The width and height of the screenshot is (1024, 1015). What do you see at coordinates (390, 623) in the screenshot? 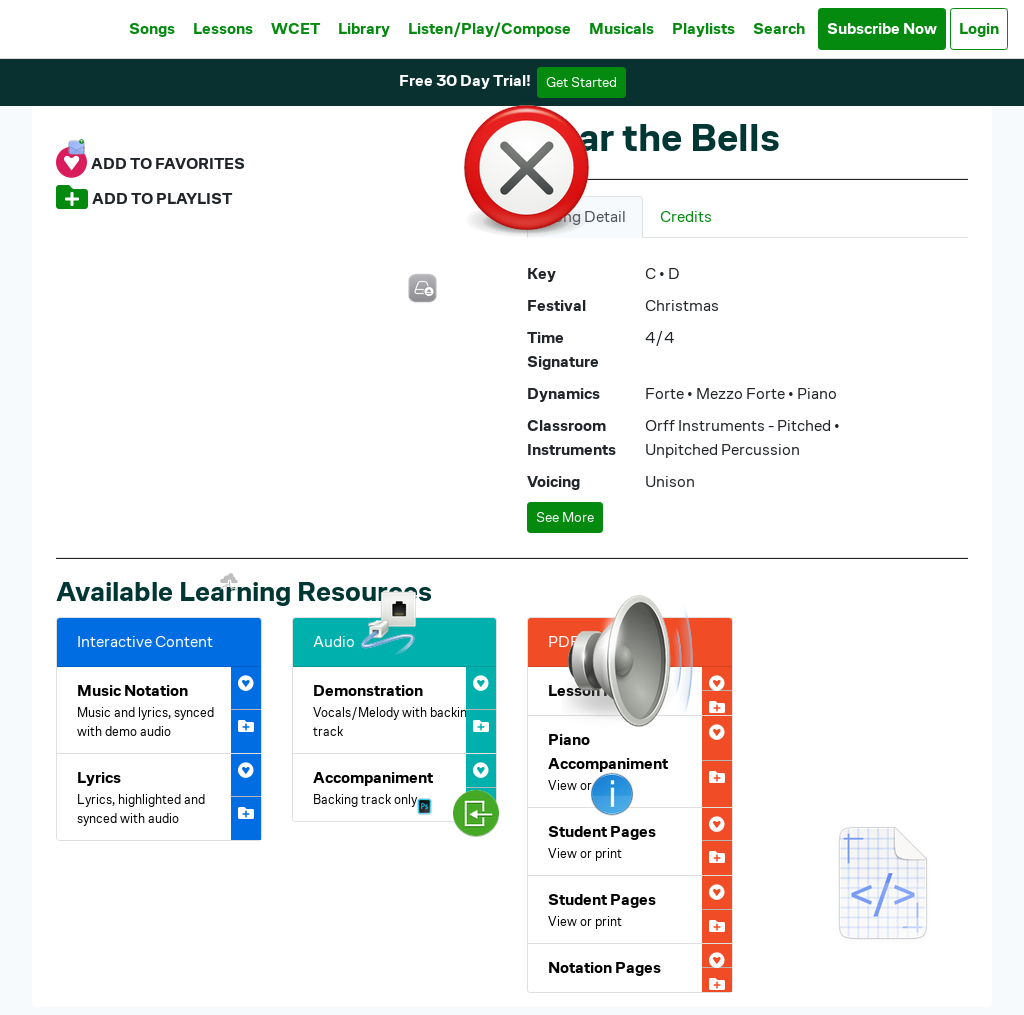
I see `indicates wired network connection is disconnected` at bounding box center [390, 623].